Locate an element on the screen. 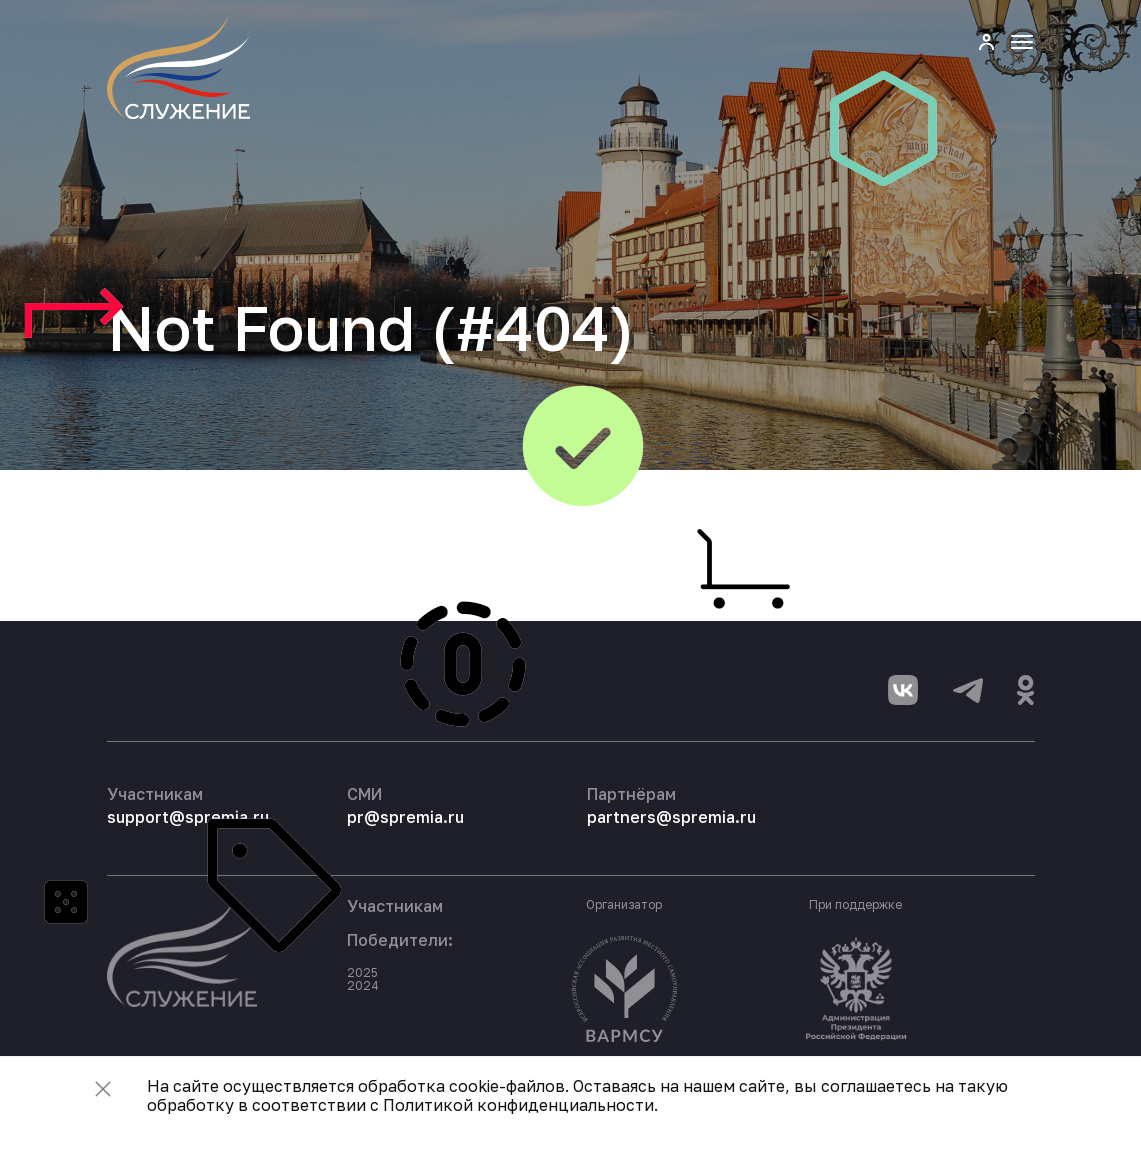  forward or share content is located at coordinates (73, 313).